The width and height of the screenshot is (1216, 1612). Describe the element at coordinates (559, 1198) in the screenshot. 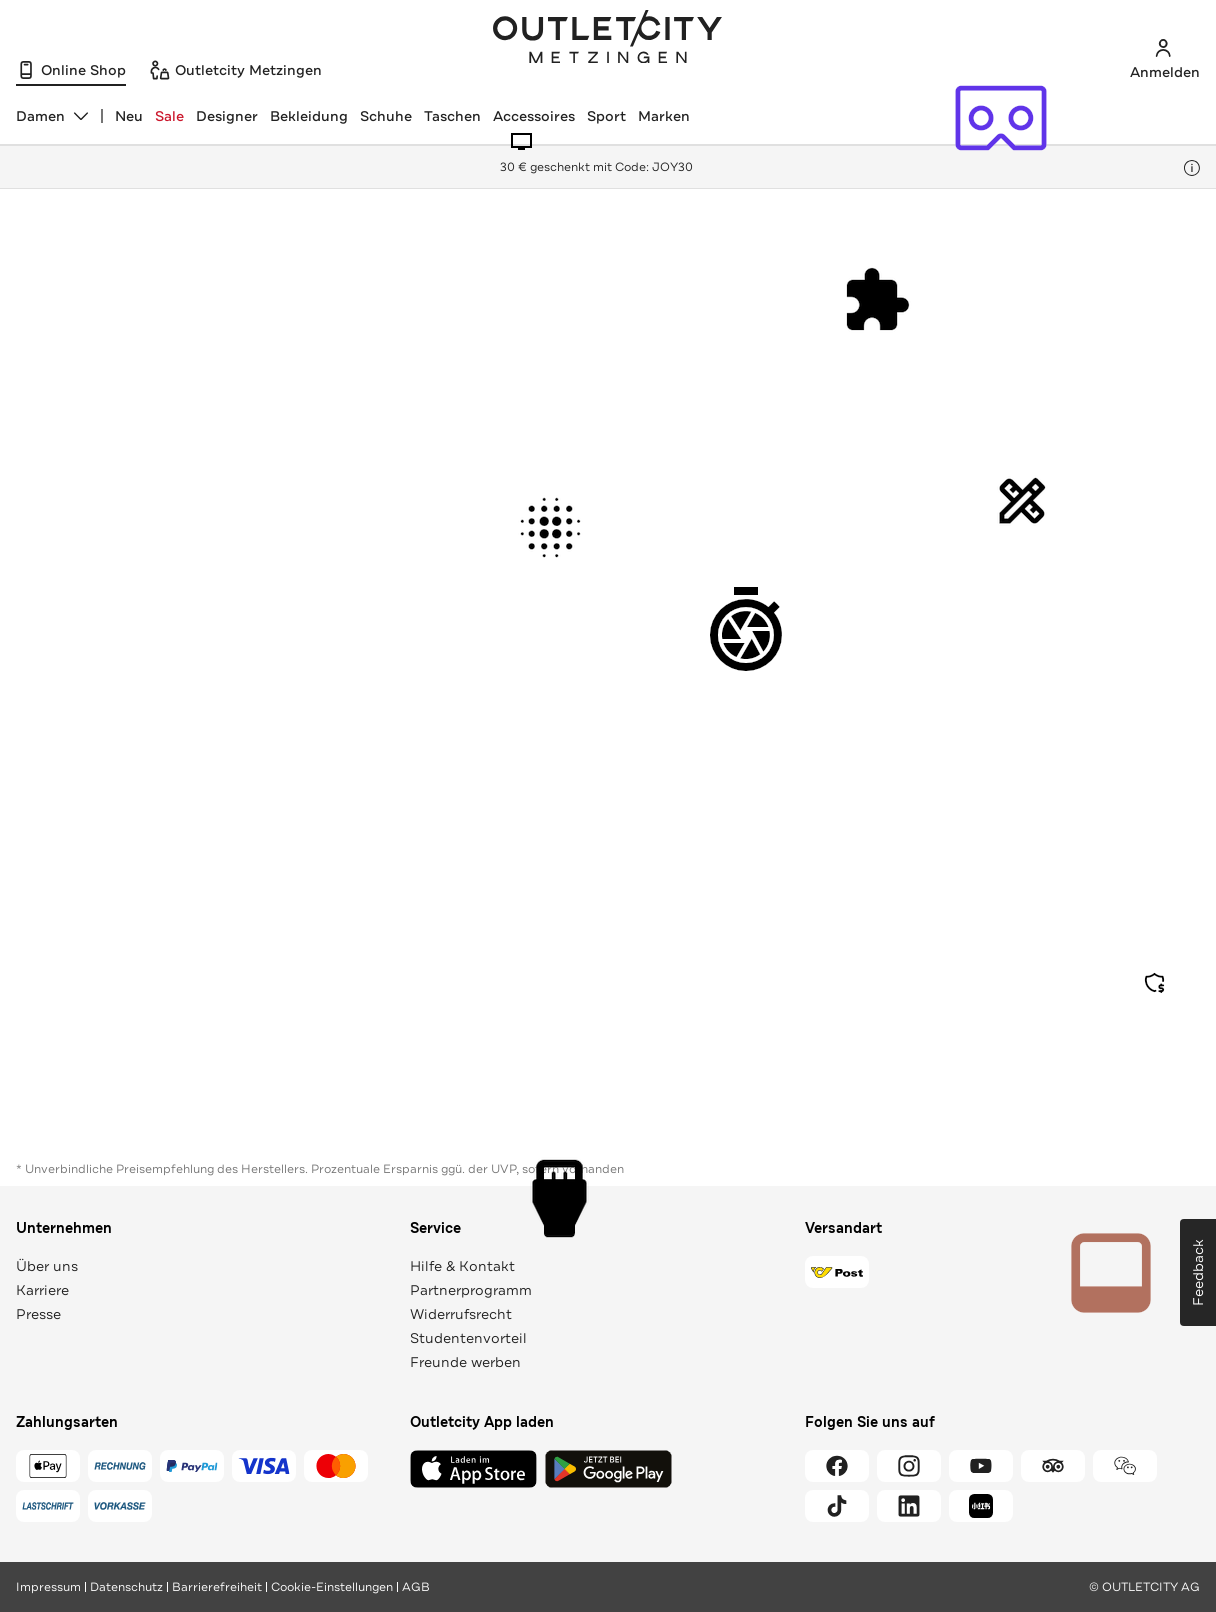

I see `configure HDMI input settings` at that location.